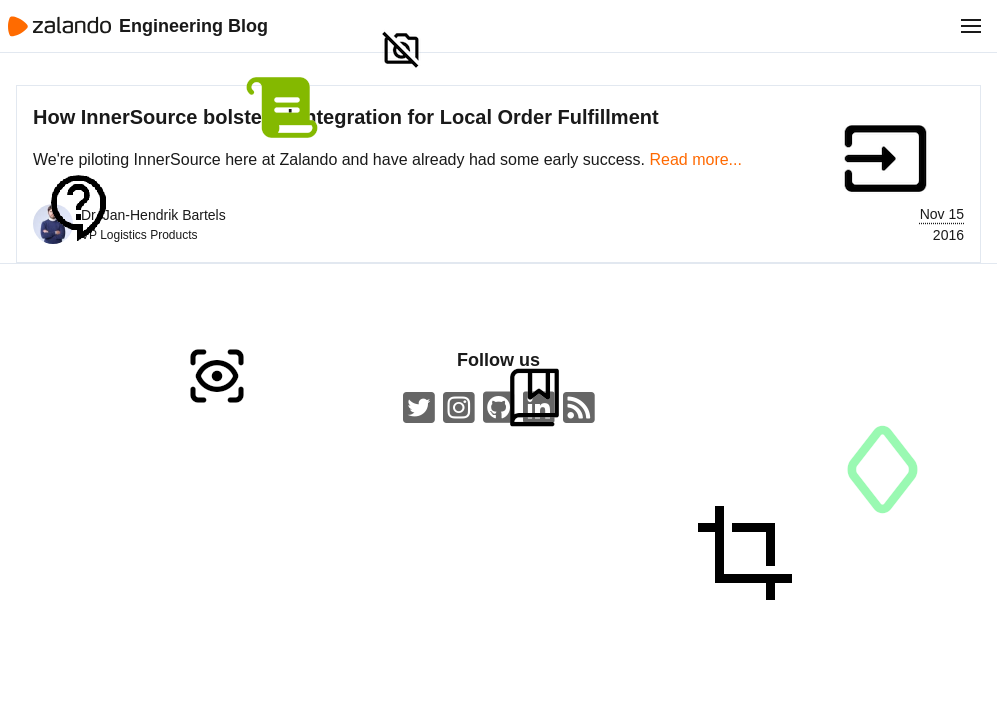  I want to click on photography not allowed in this area, so click(401, 48).